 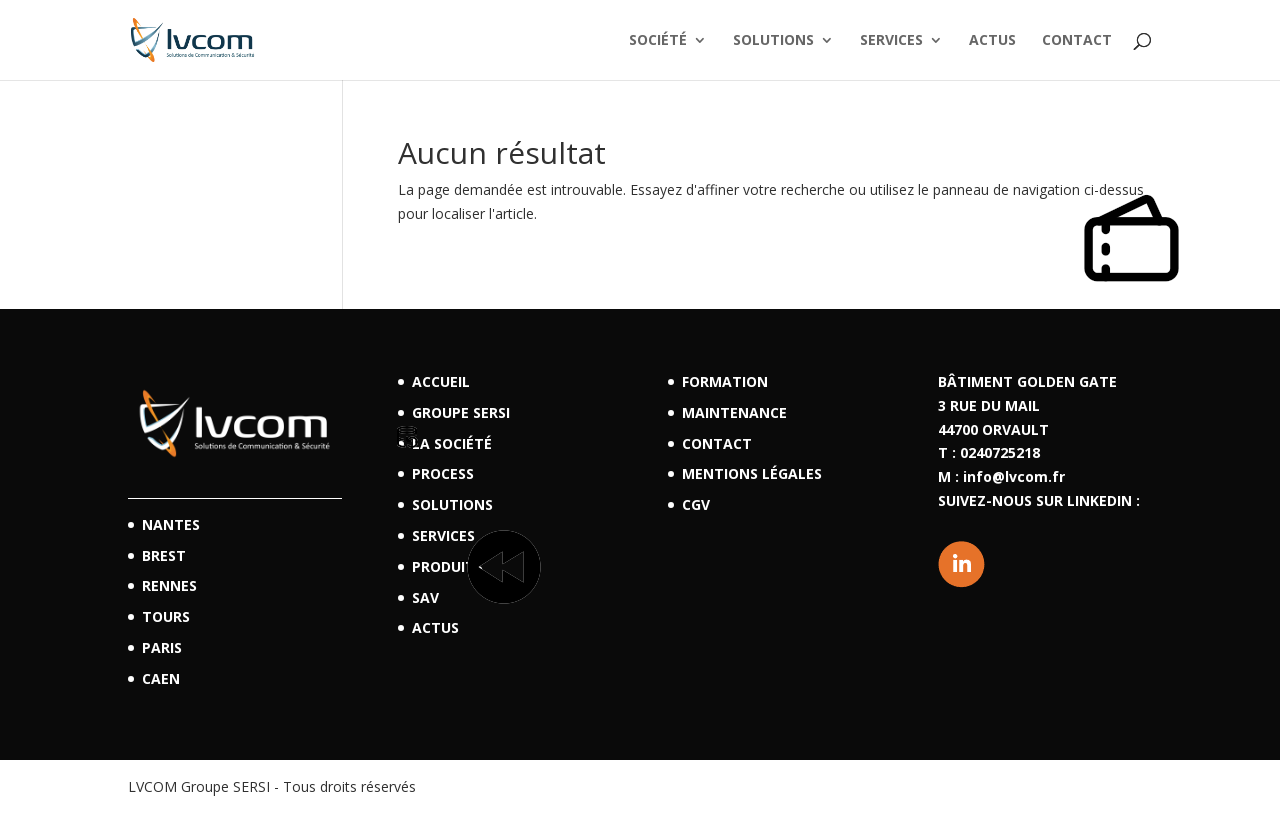 What do you see at coordinates (1131, 238) in the screenshot?
I see `view your tickets` at bounding box center [1131, 238].